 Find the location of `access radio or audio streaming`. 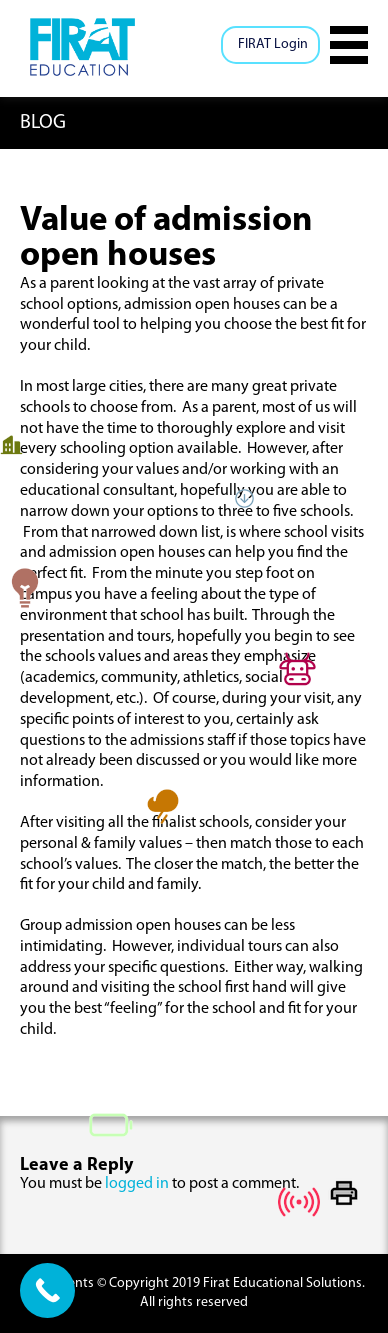

access radio or audio streaming is located at coordinates (299, 1202).